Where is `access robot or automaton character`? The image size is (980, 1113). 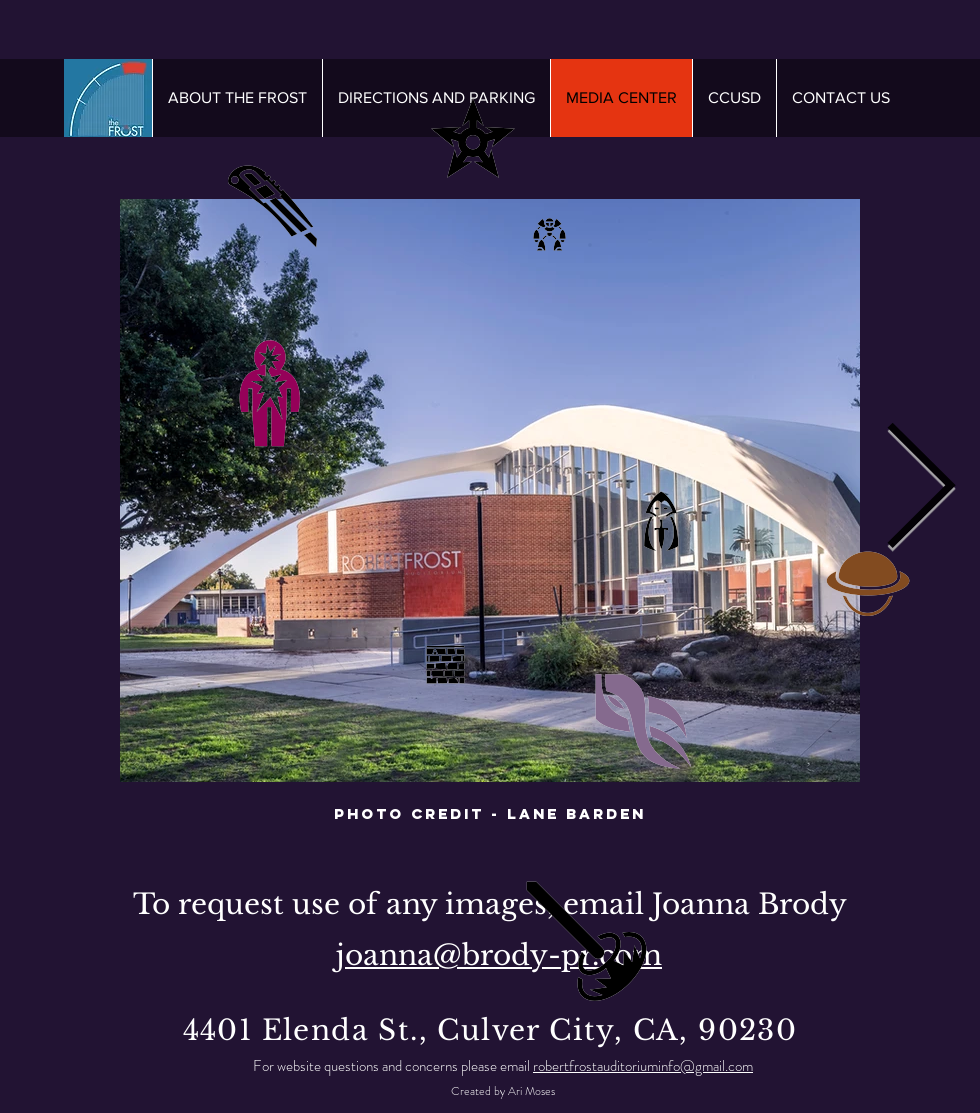
access robot or automaton character is located at coordinates (549, 234).